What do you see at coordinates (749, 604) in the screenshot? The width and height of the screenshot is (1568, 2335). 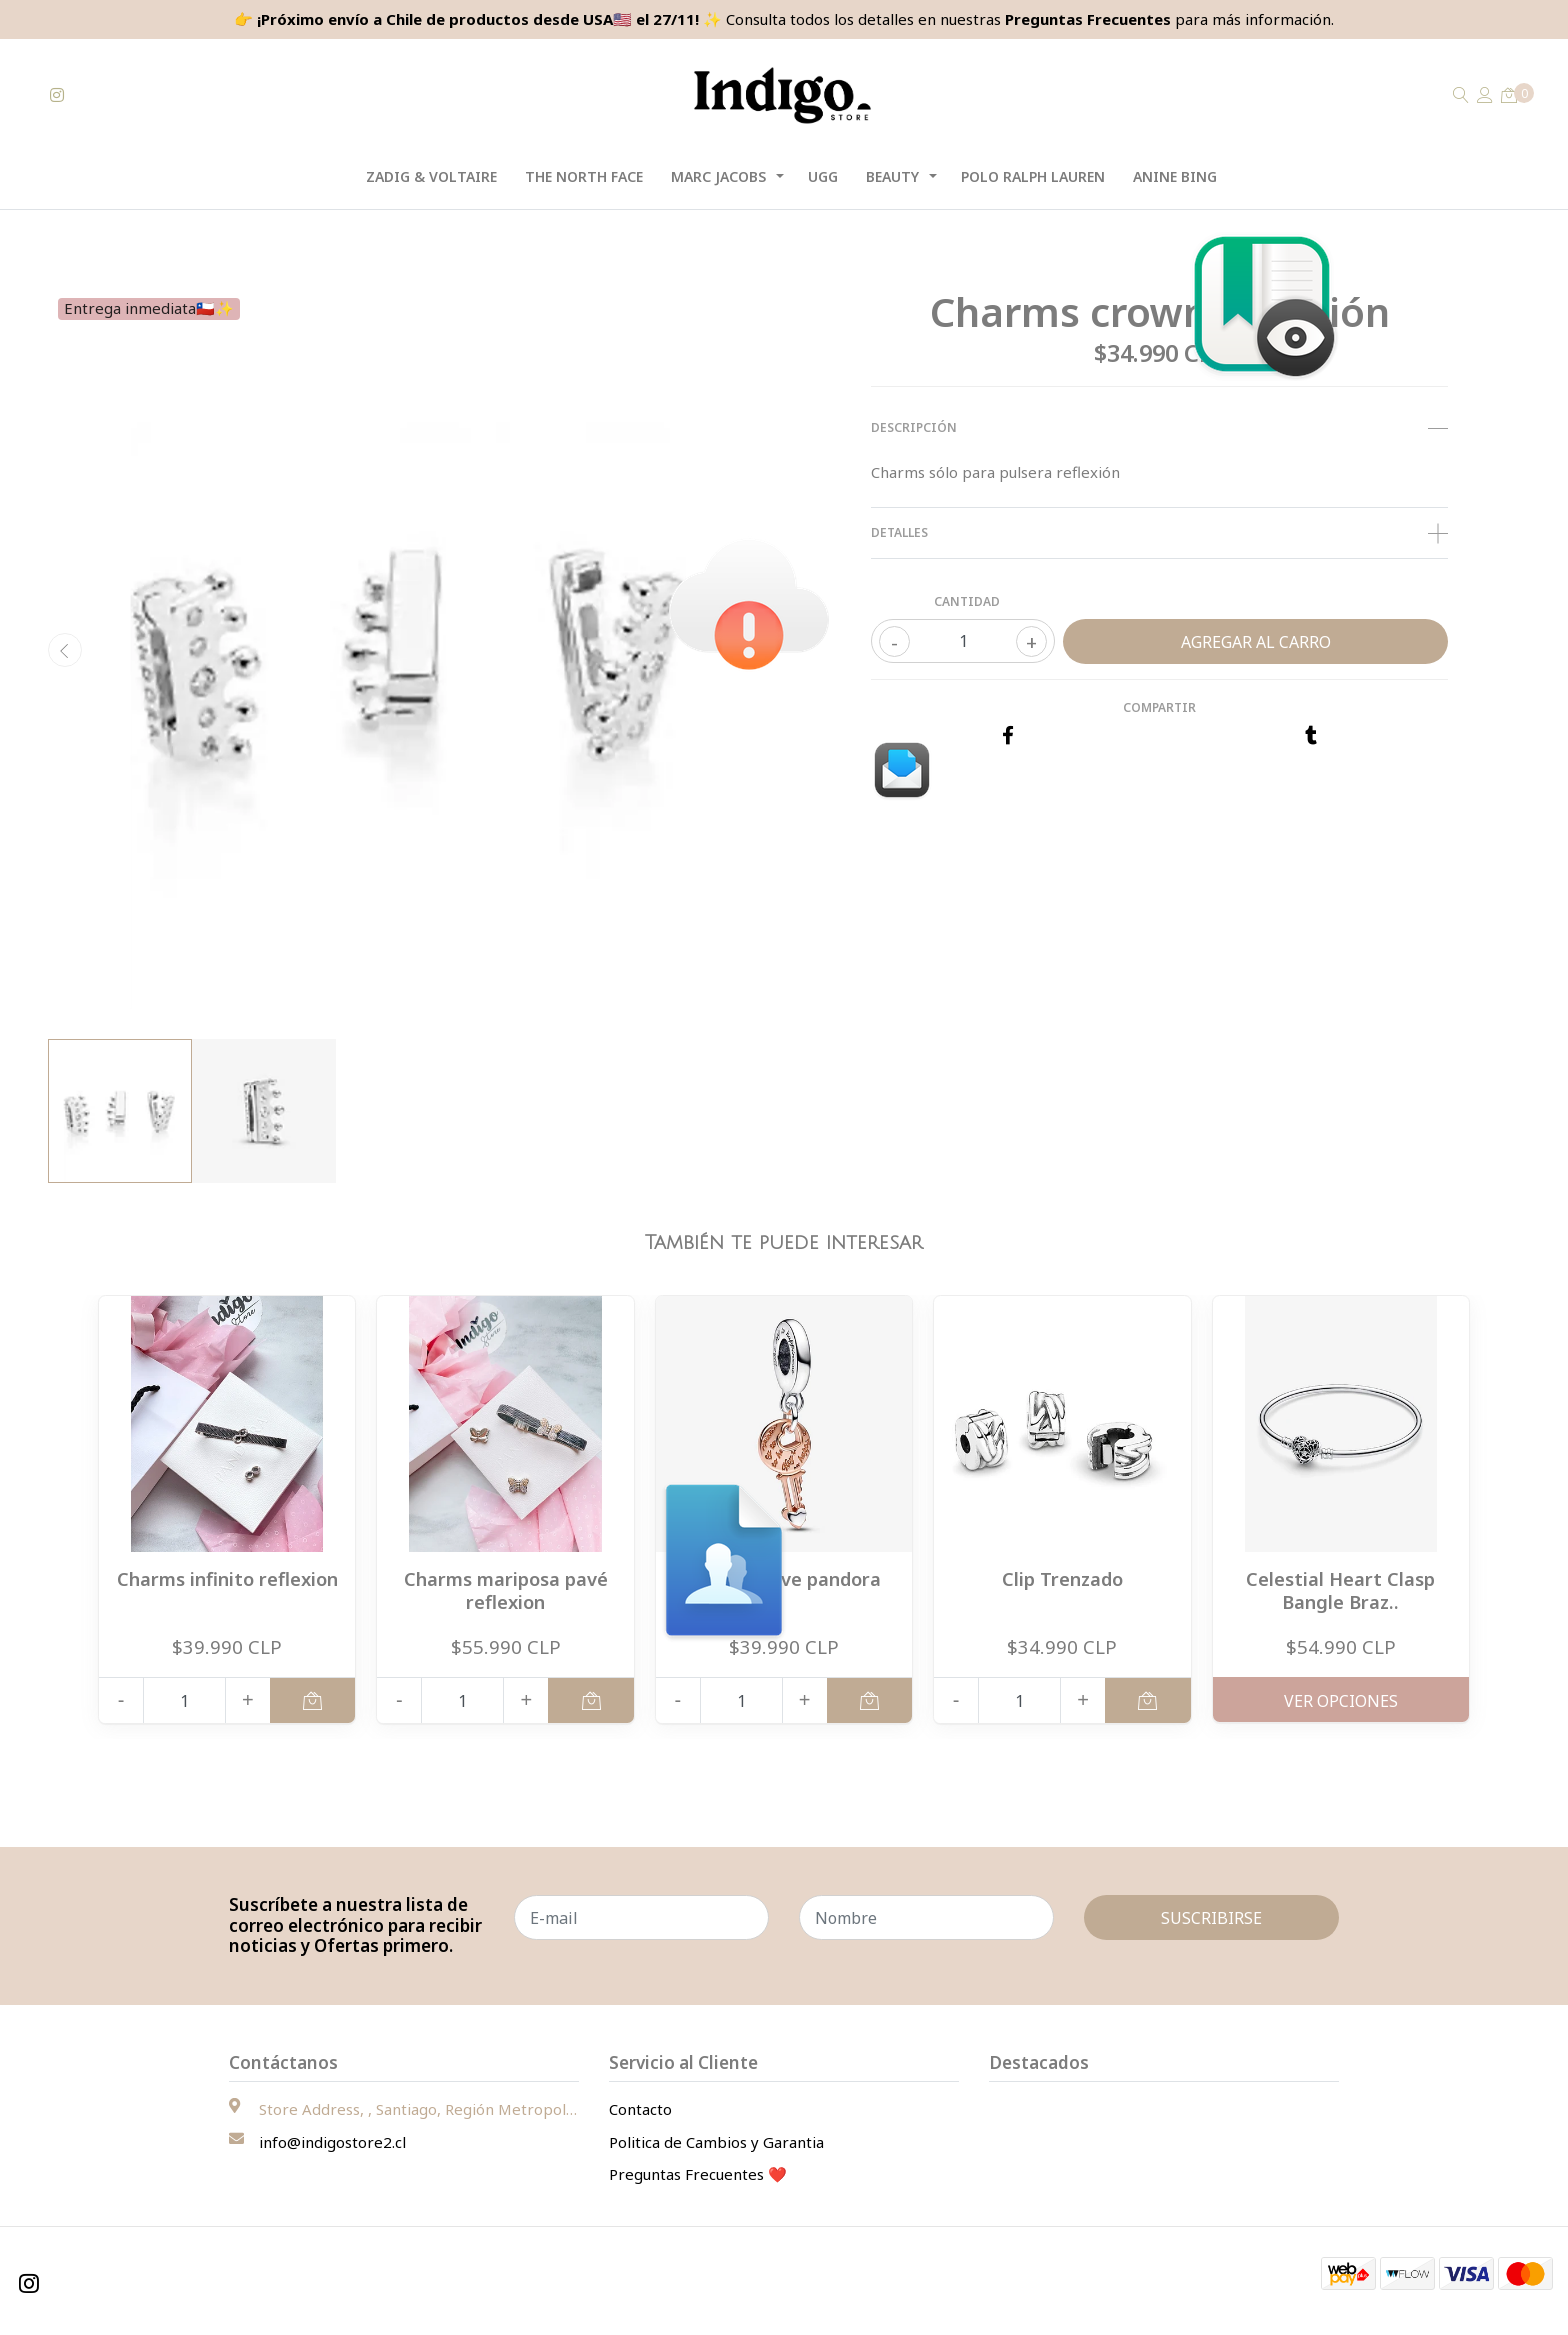 I see `severe weather alert notification` at bounding box center [749, 604].